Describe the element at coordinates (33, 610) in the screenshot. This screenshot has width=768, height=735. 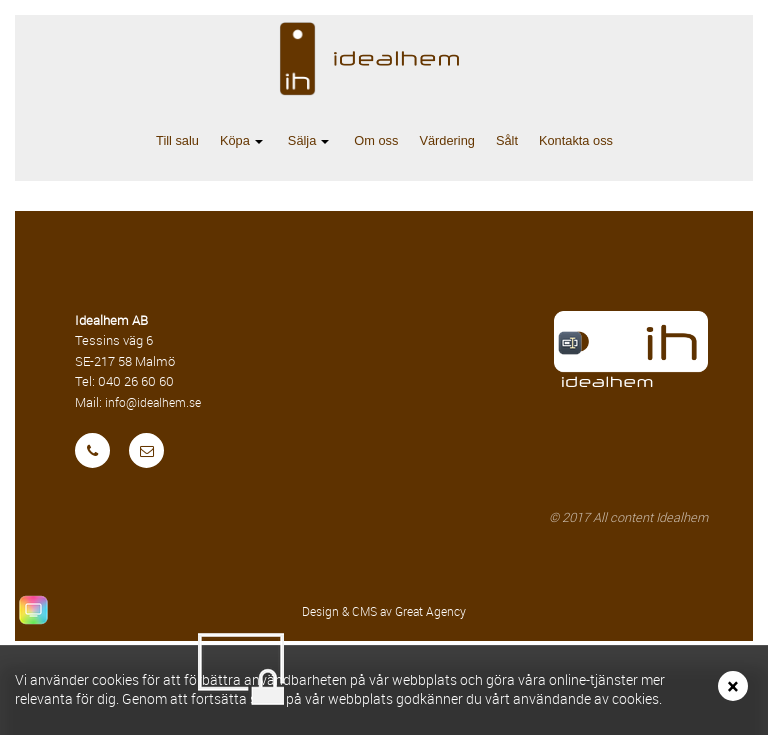
I see `open display color preferences` at that location.